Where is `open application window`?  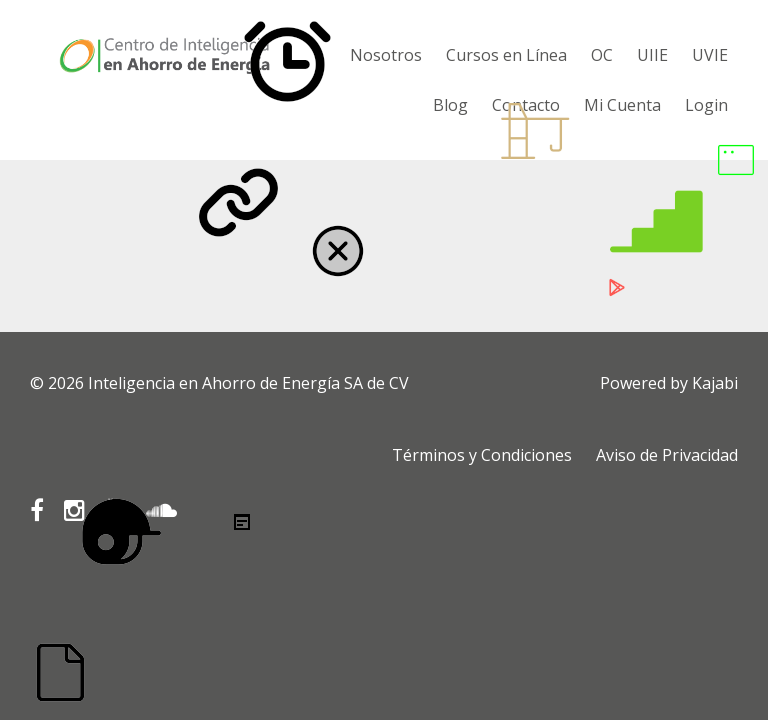
open application window is located at coordinates (736, 160).